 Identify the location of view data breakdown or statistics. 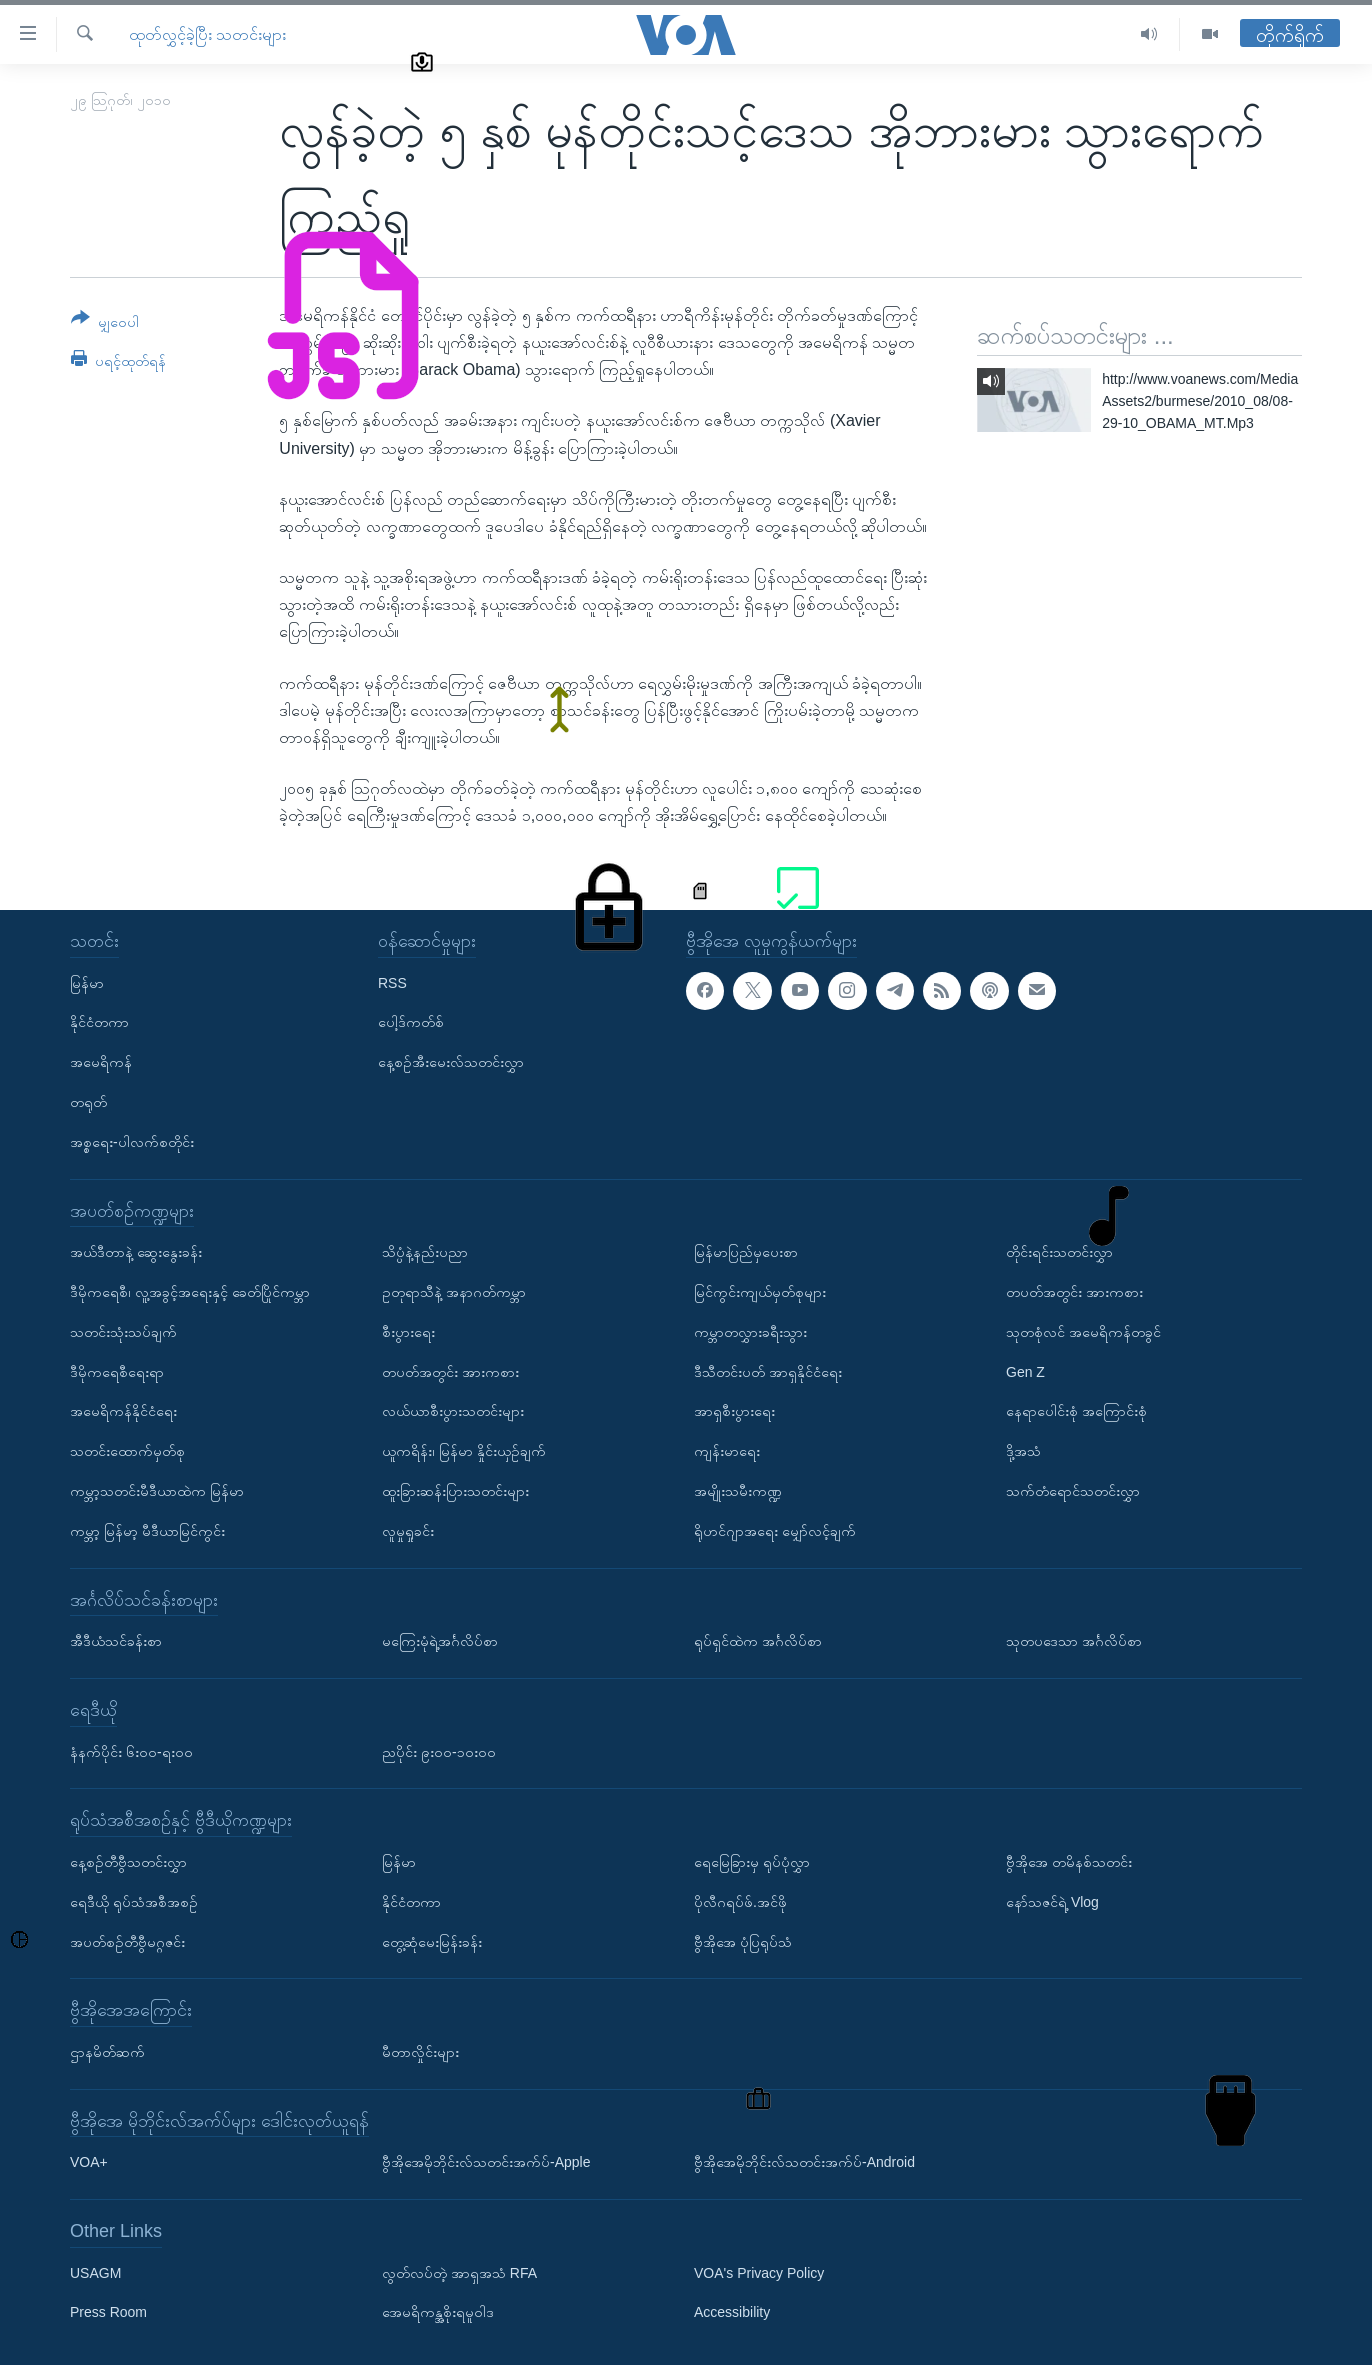
(19, 1939).